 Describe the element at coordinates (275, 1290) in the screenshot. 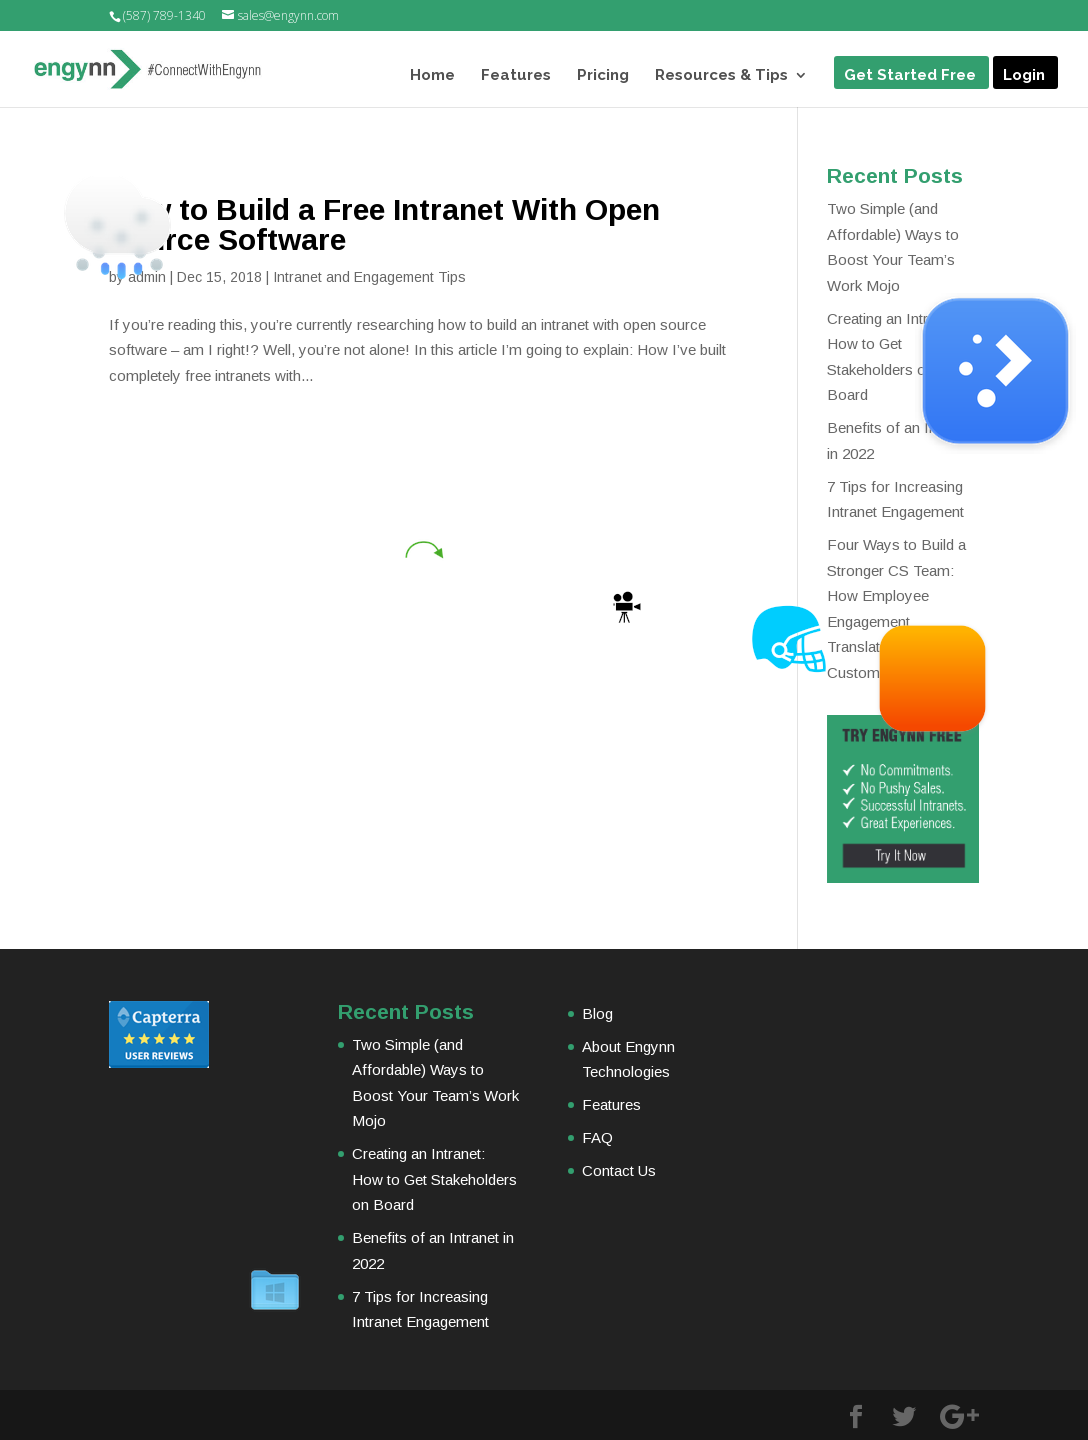

I see `open wine file manager for windows applications` at that location.